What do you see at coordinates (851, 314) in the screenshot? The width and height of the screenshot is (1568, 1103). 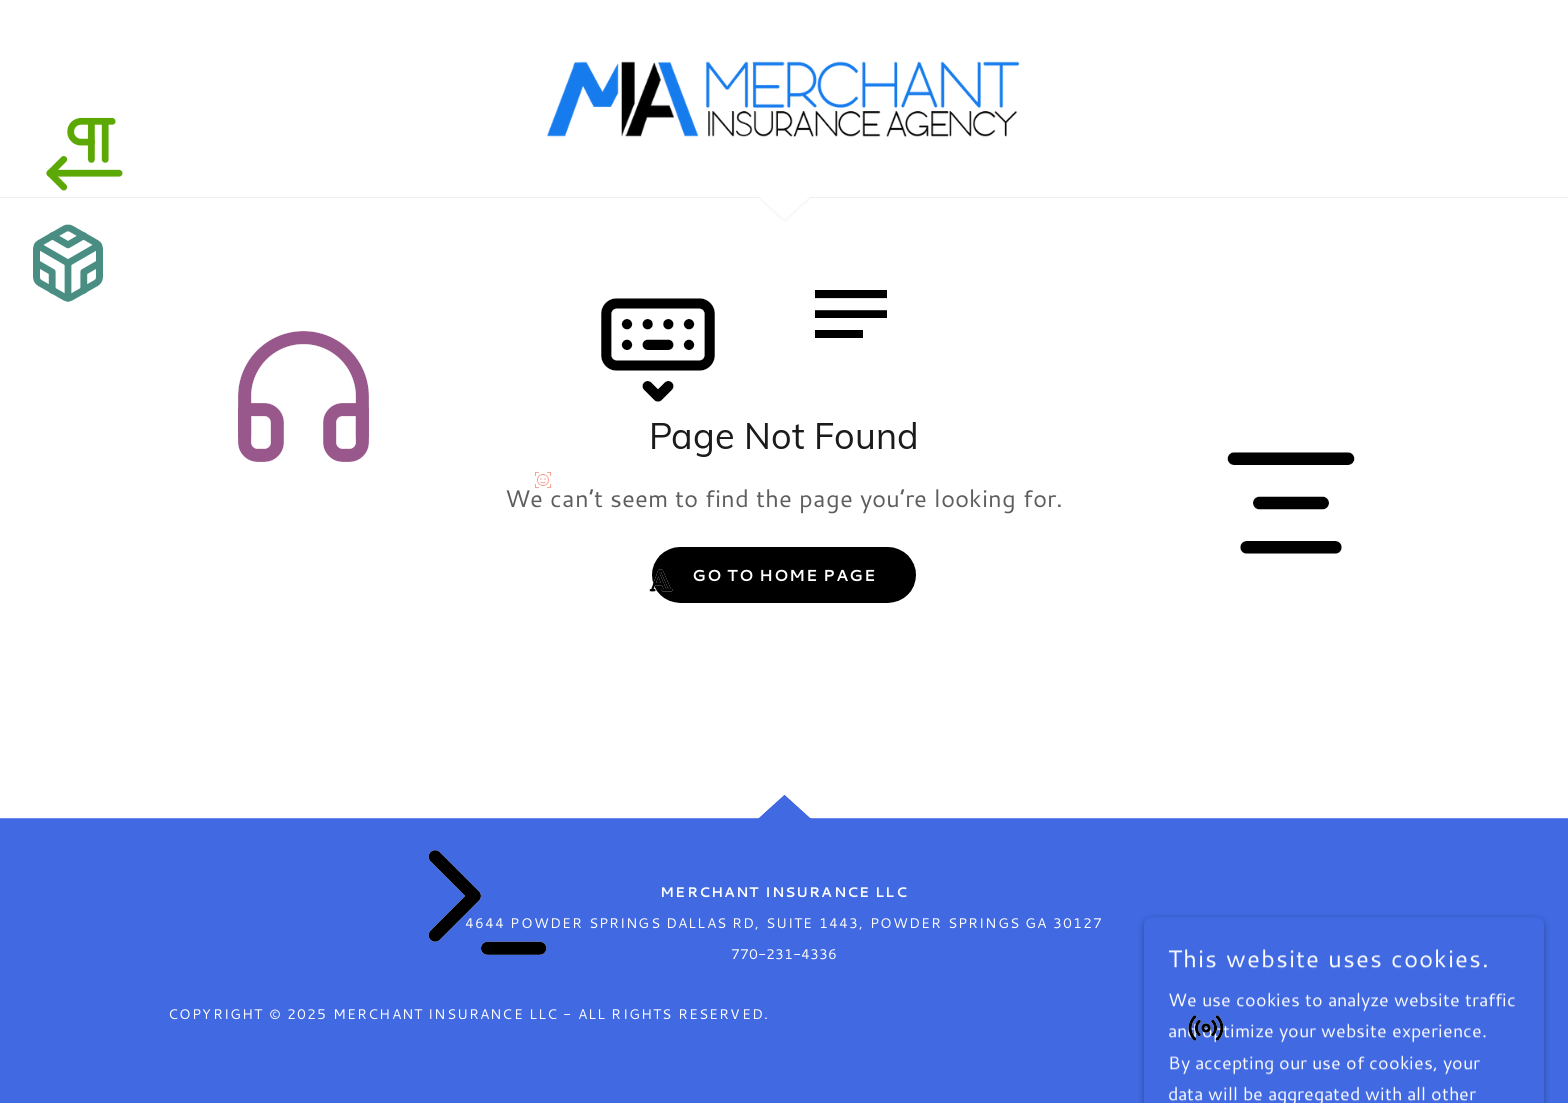 I see `view or access notes` at bounding box center [851, 314].